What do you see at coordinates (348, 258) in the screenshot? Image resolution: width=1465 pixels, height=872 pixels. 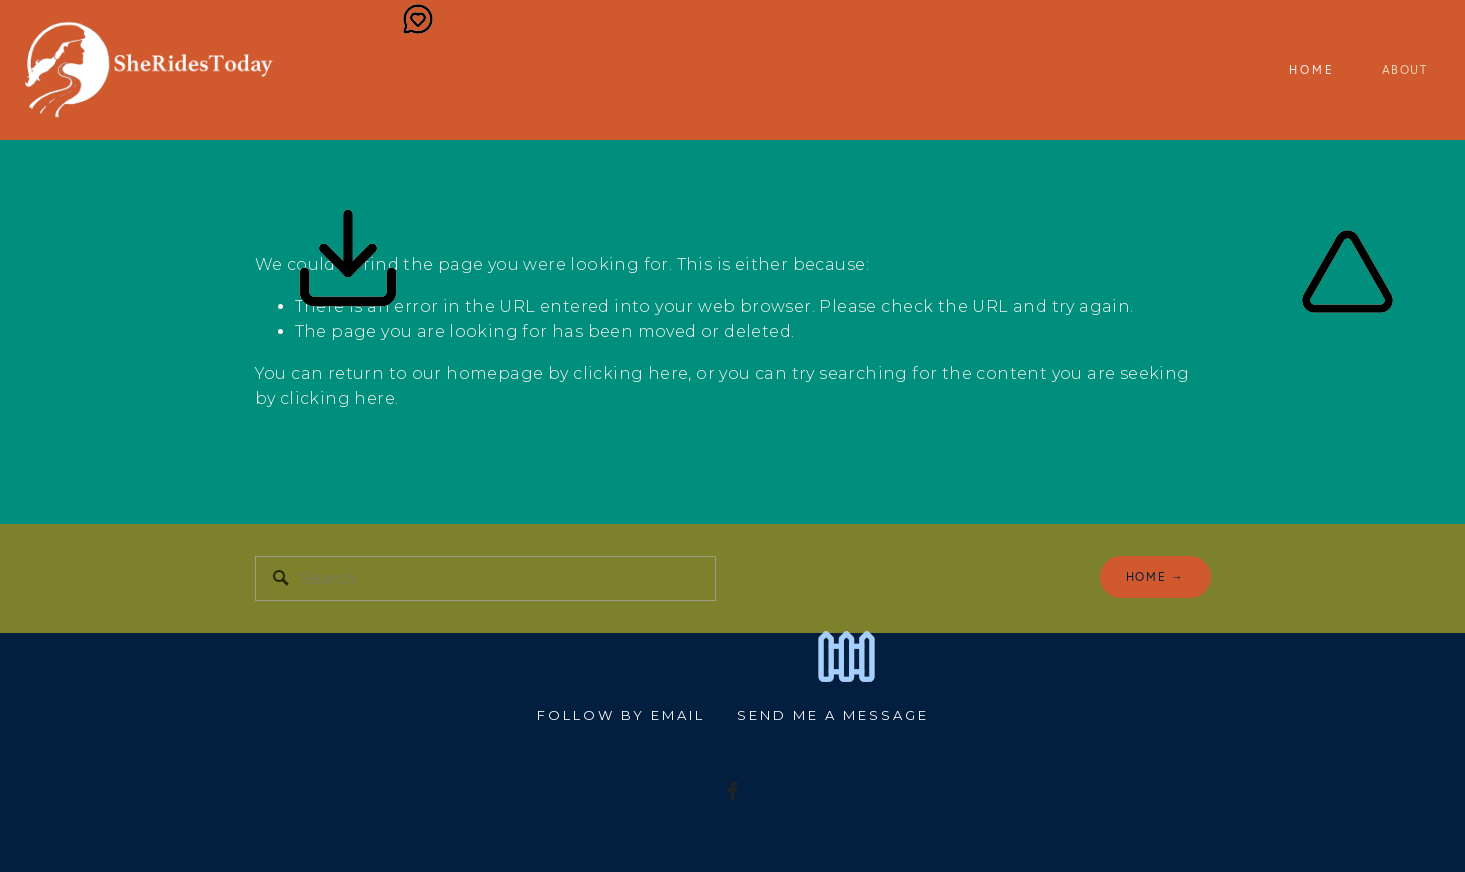 I see `download a file or content` at bounding box center [348, 258].